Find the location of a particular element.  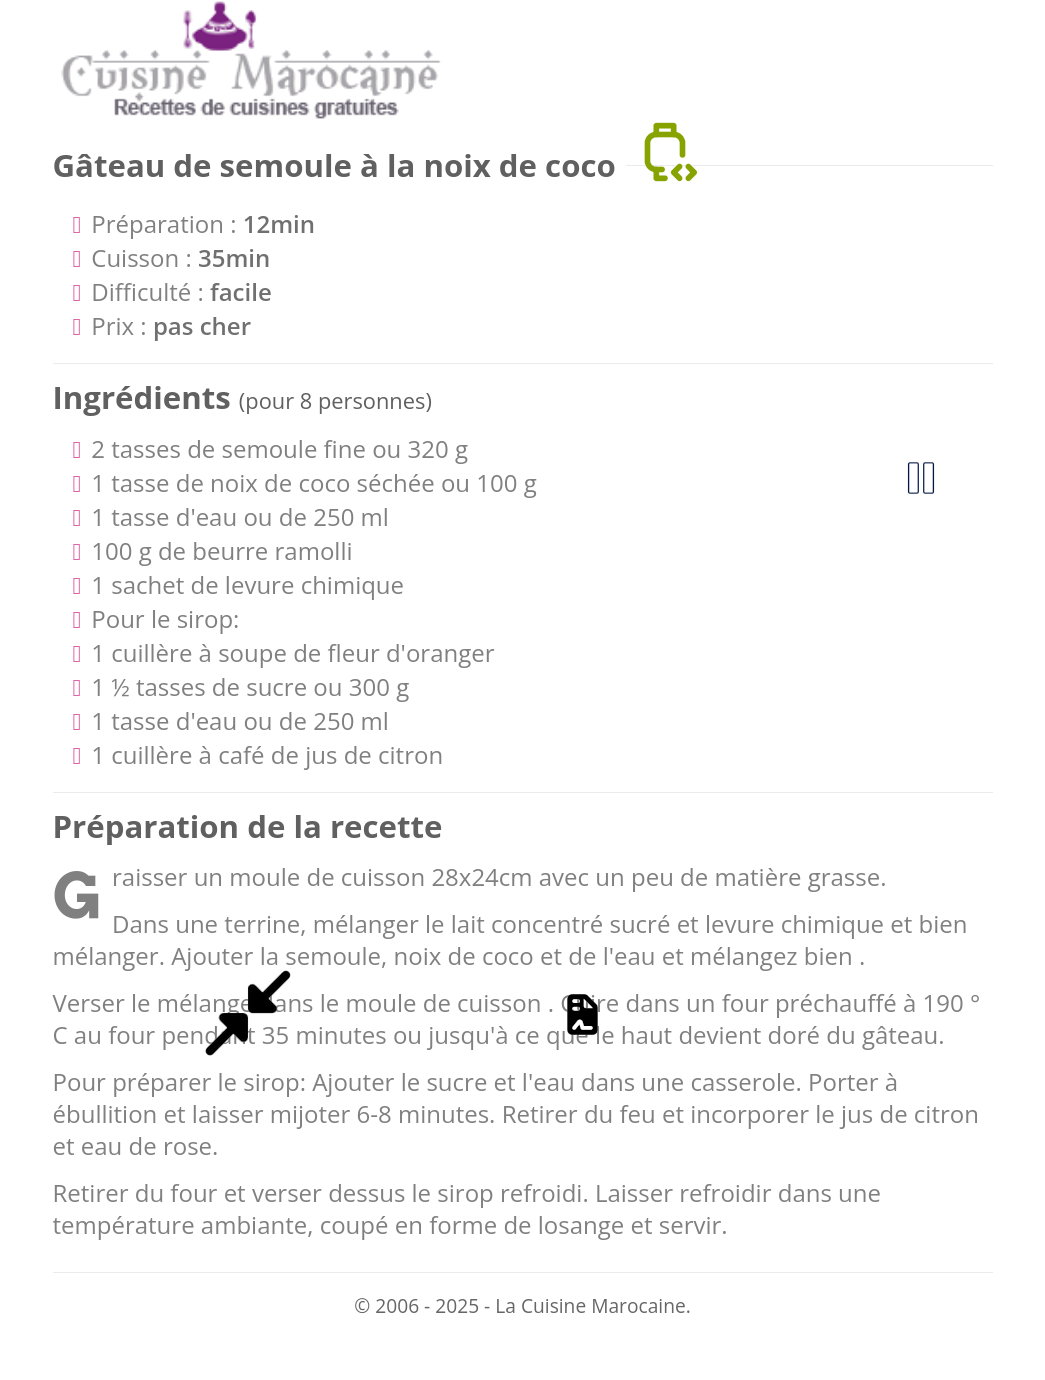

view or sign a contract document is located at coordinates (582, 1014).